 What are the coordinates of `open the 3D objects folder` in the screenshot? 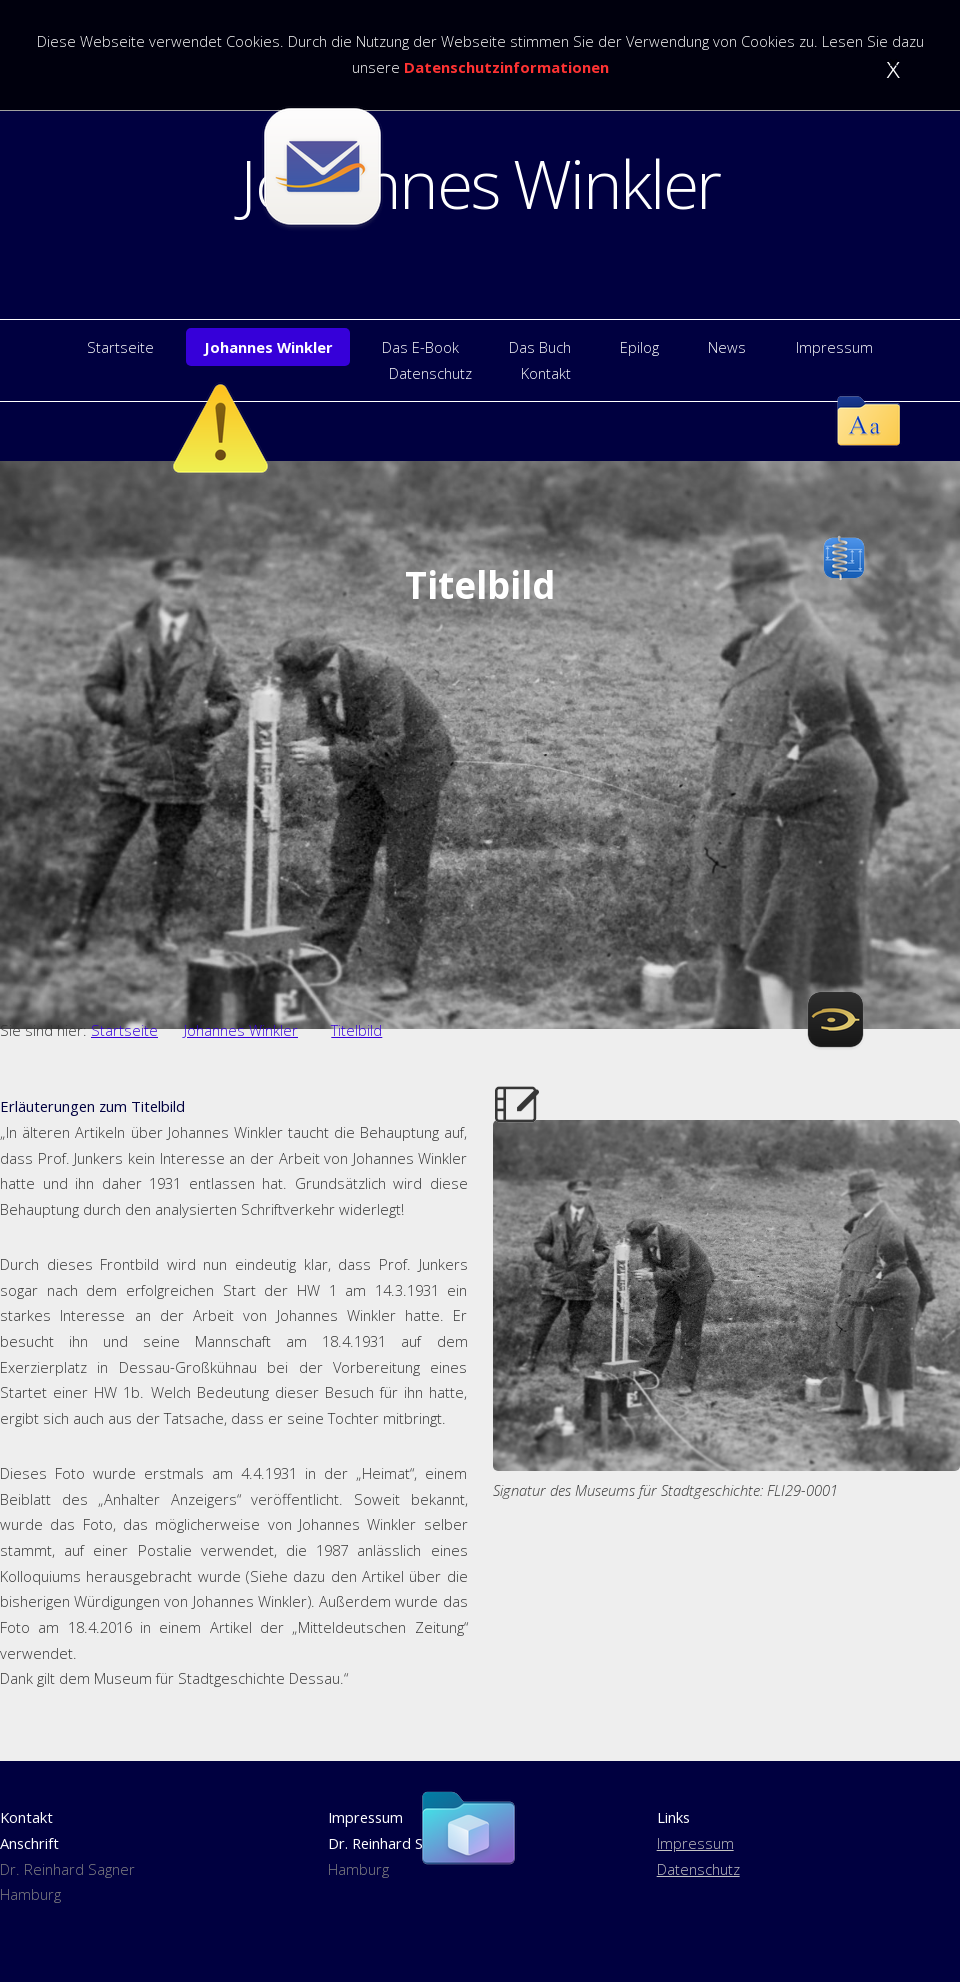 It's located at (468, 1830).